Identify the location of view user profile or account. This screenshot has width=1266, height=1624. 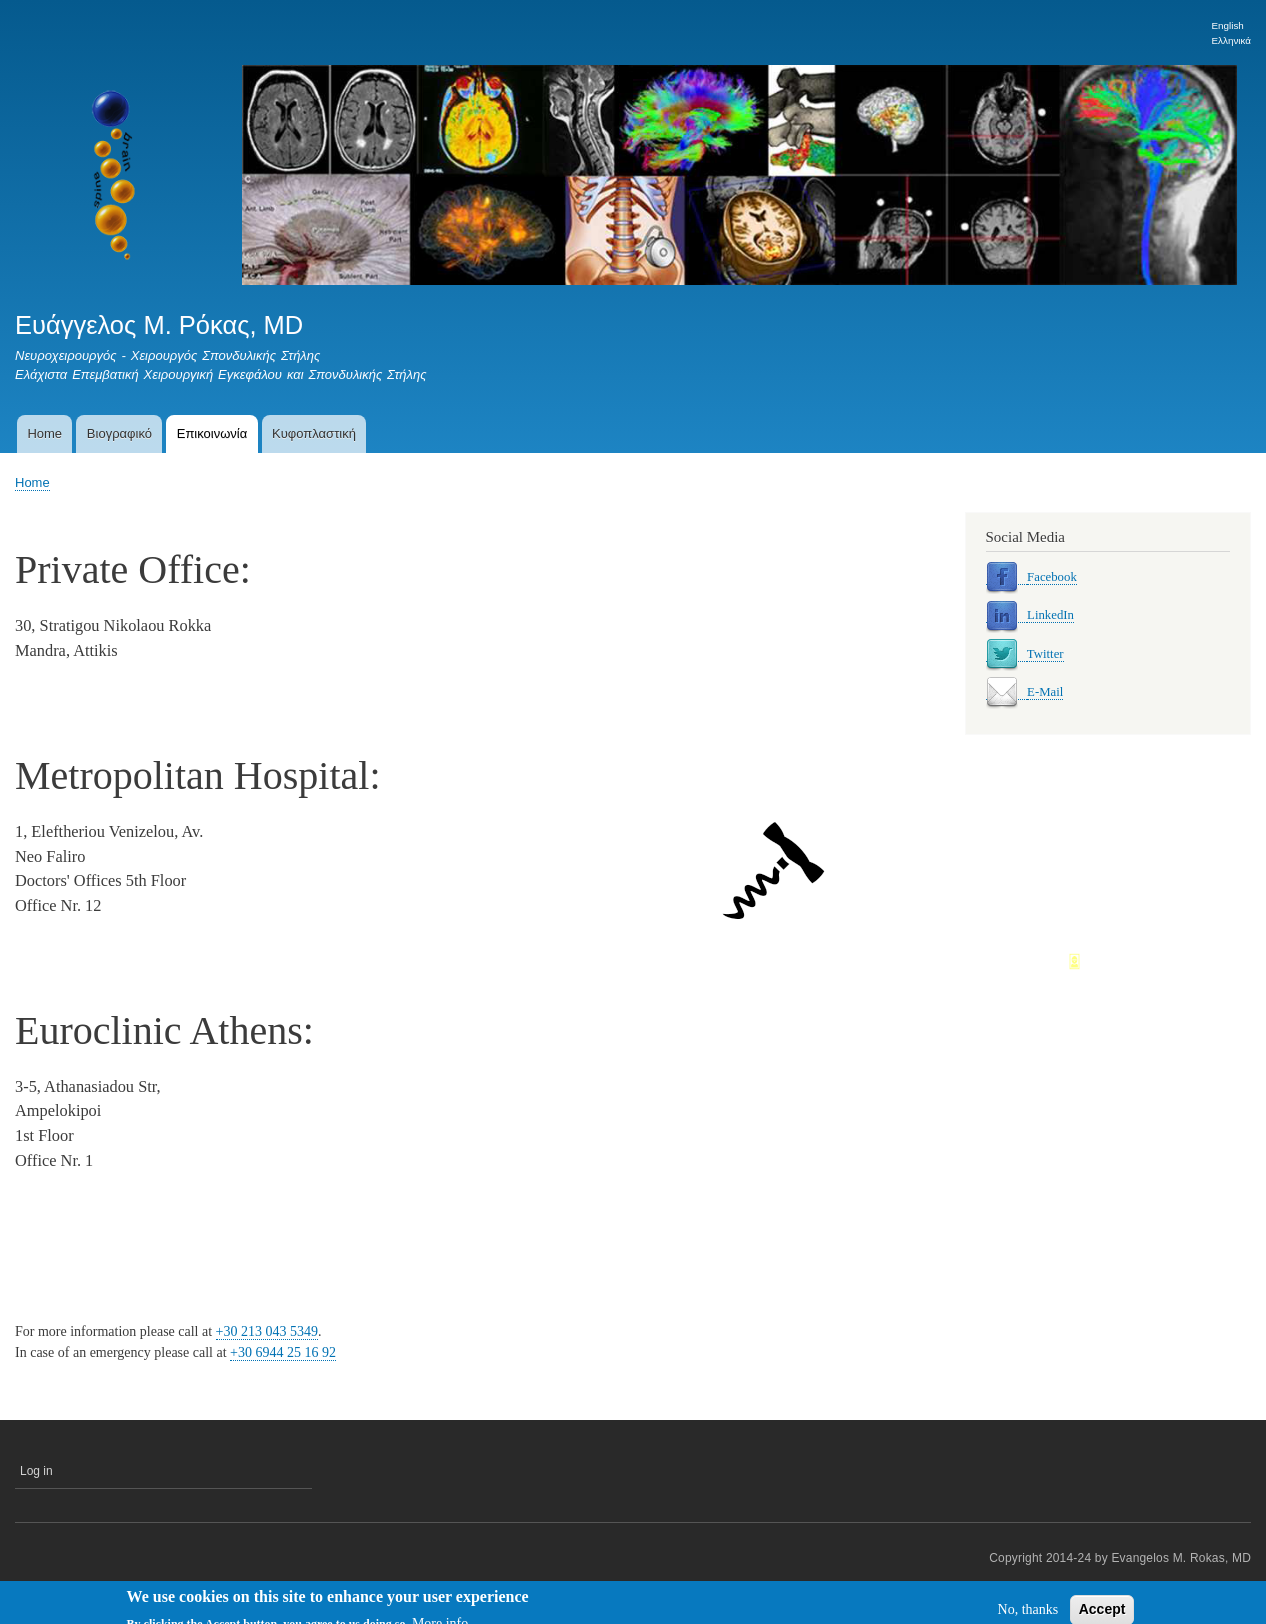
(1074, 961).